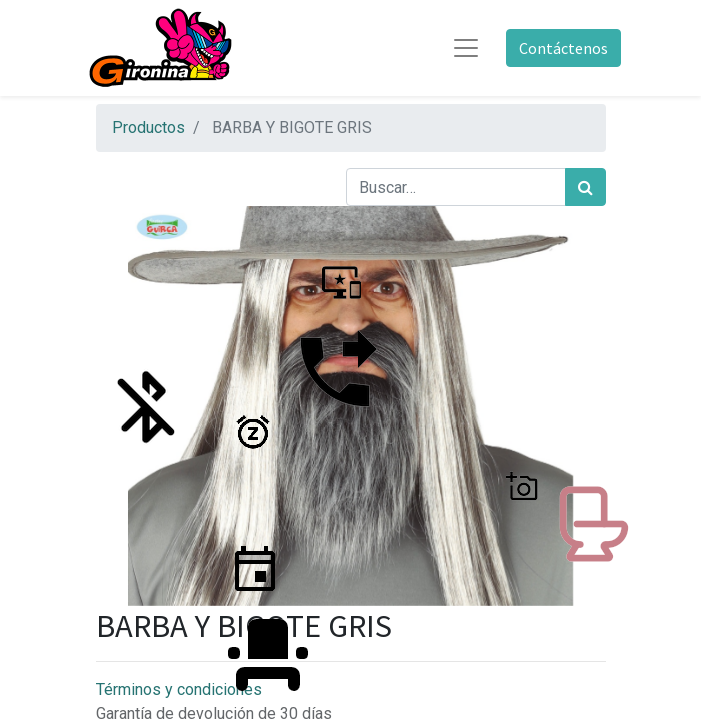 Image resolution: width=701 pixels, height=720 pixels. I want to click on bluetooth is currently disabled, so click(146, 407).